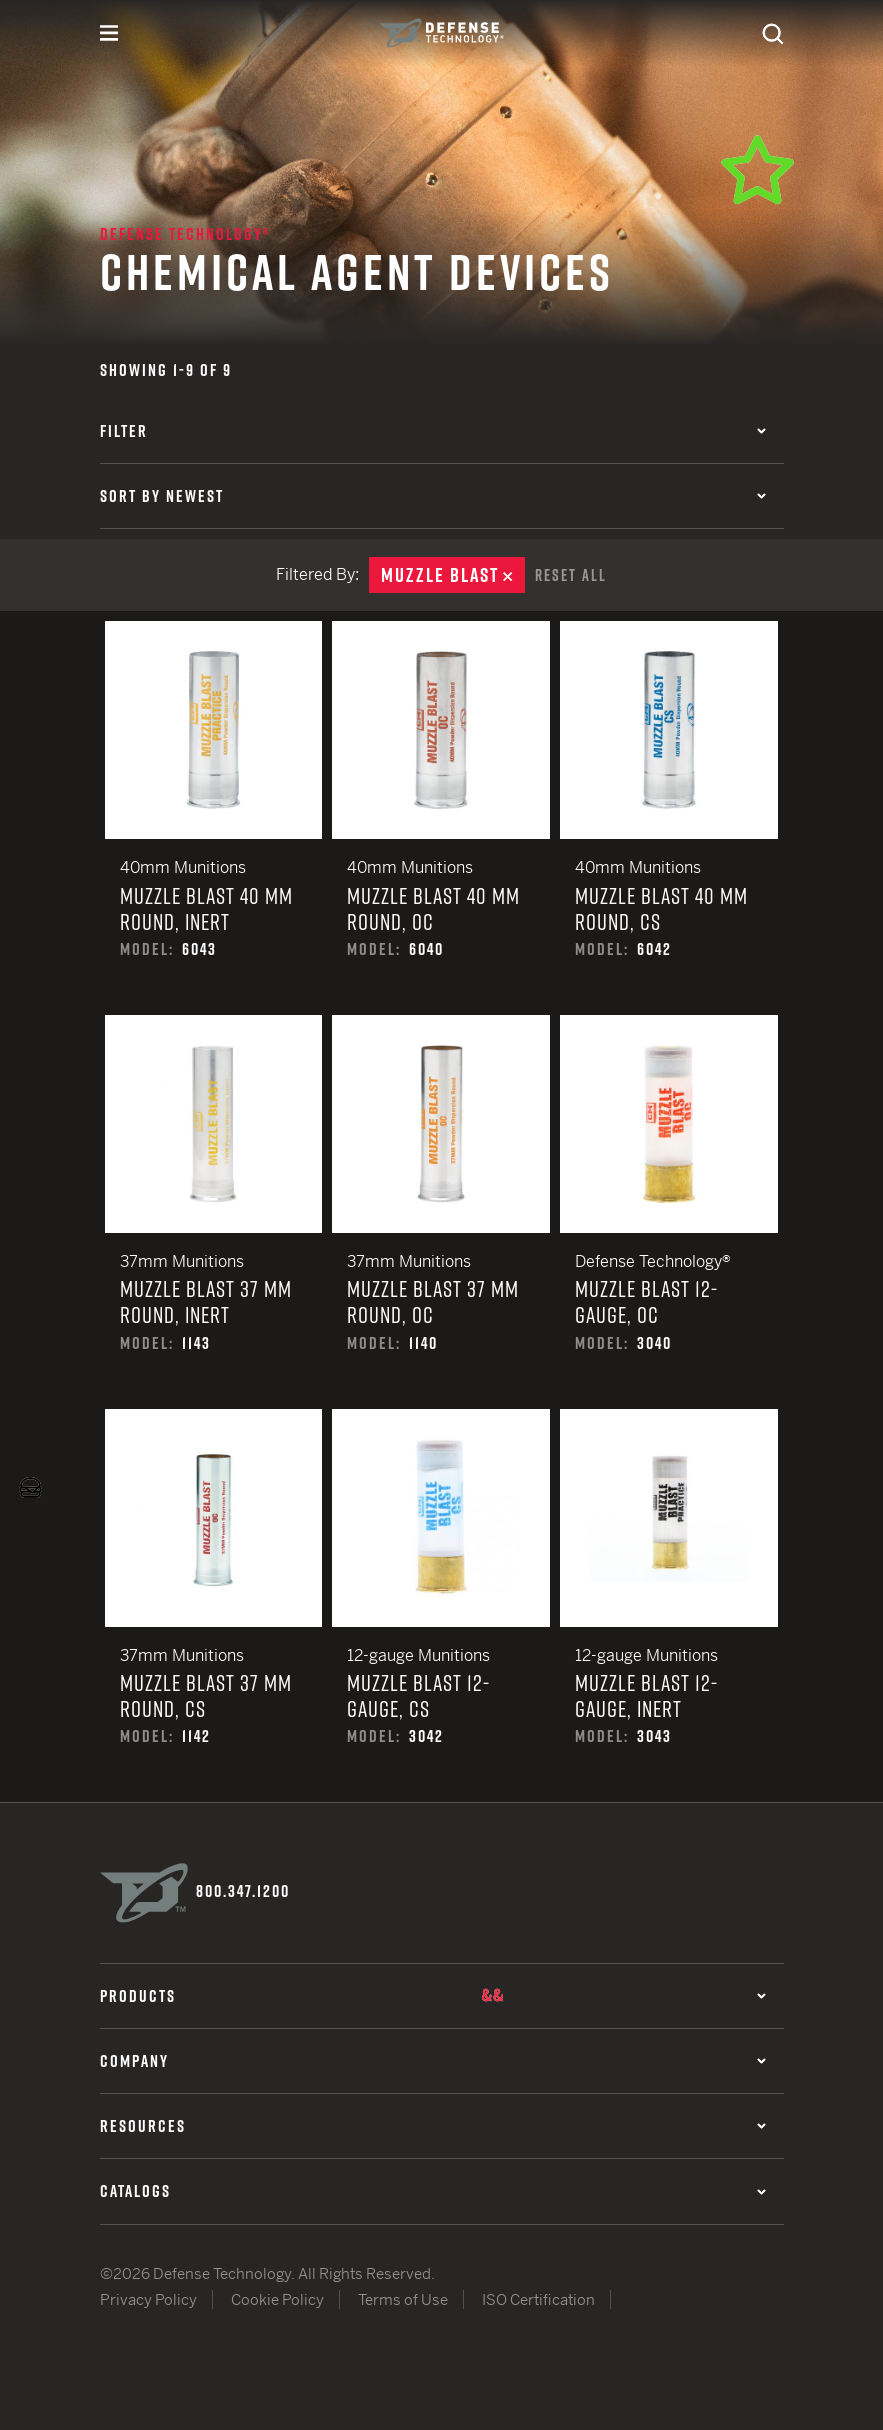 The height and width of the screenshot is (2430, 883). Describe the element at coordinates (30, 1487) in the screenshot. I see `view food or restaurant options` at that location.